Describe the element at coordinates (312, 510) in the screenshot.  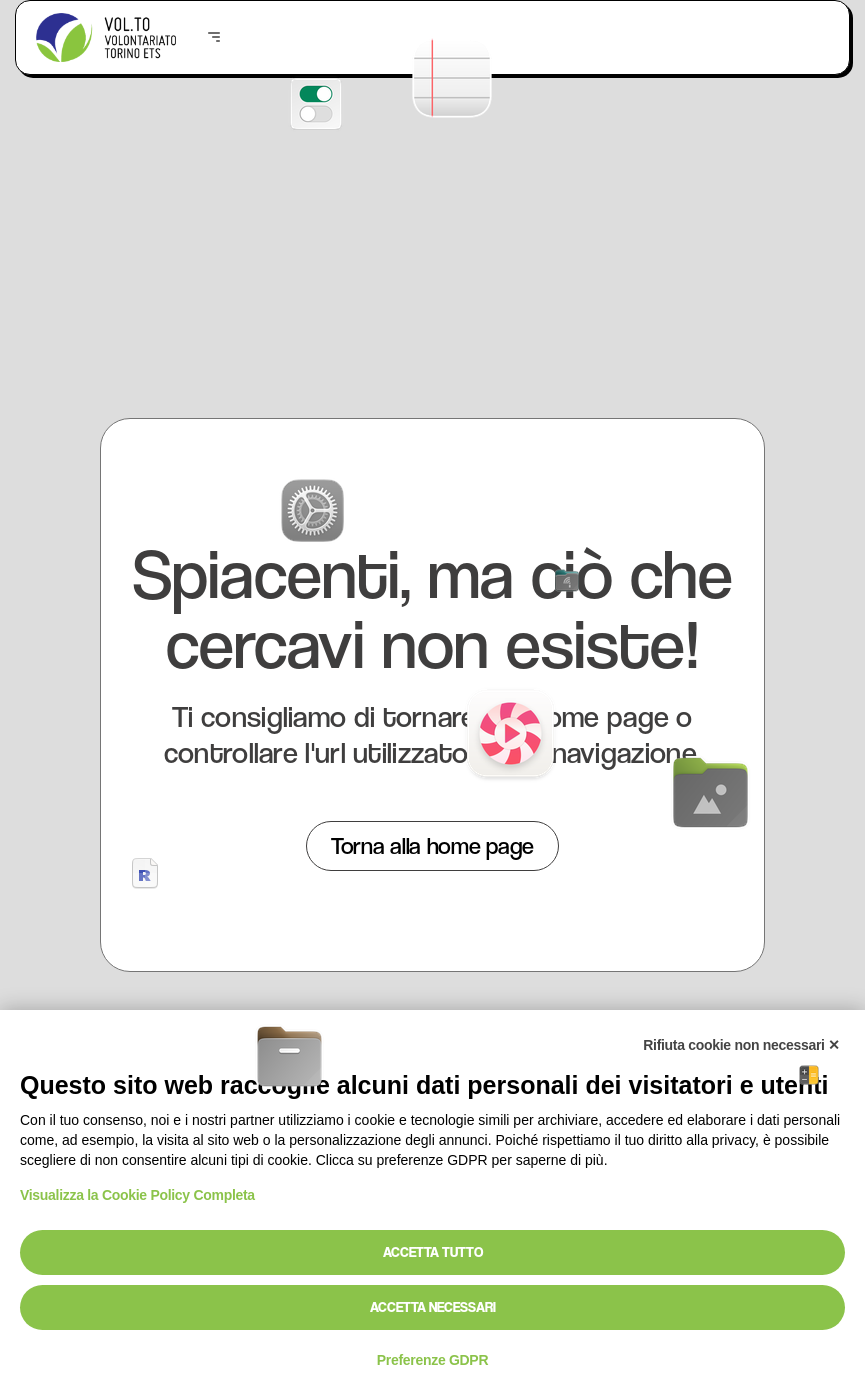
I see `open system settings` at that location.